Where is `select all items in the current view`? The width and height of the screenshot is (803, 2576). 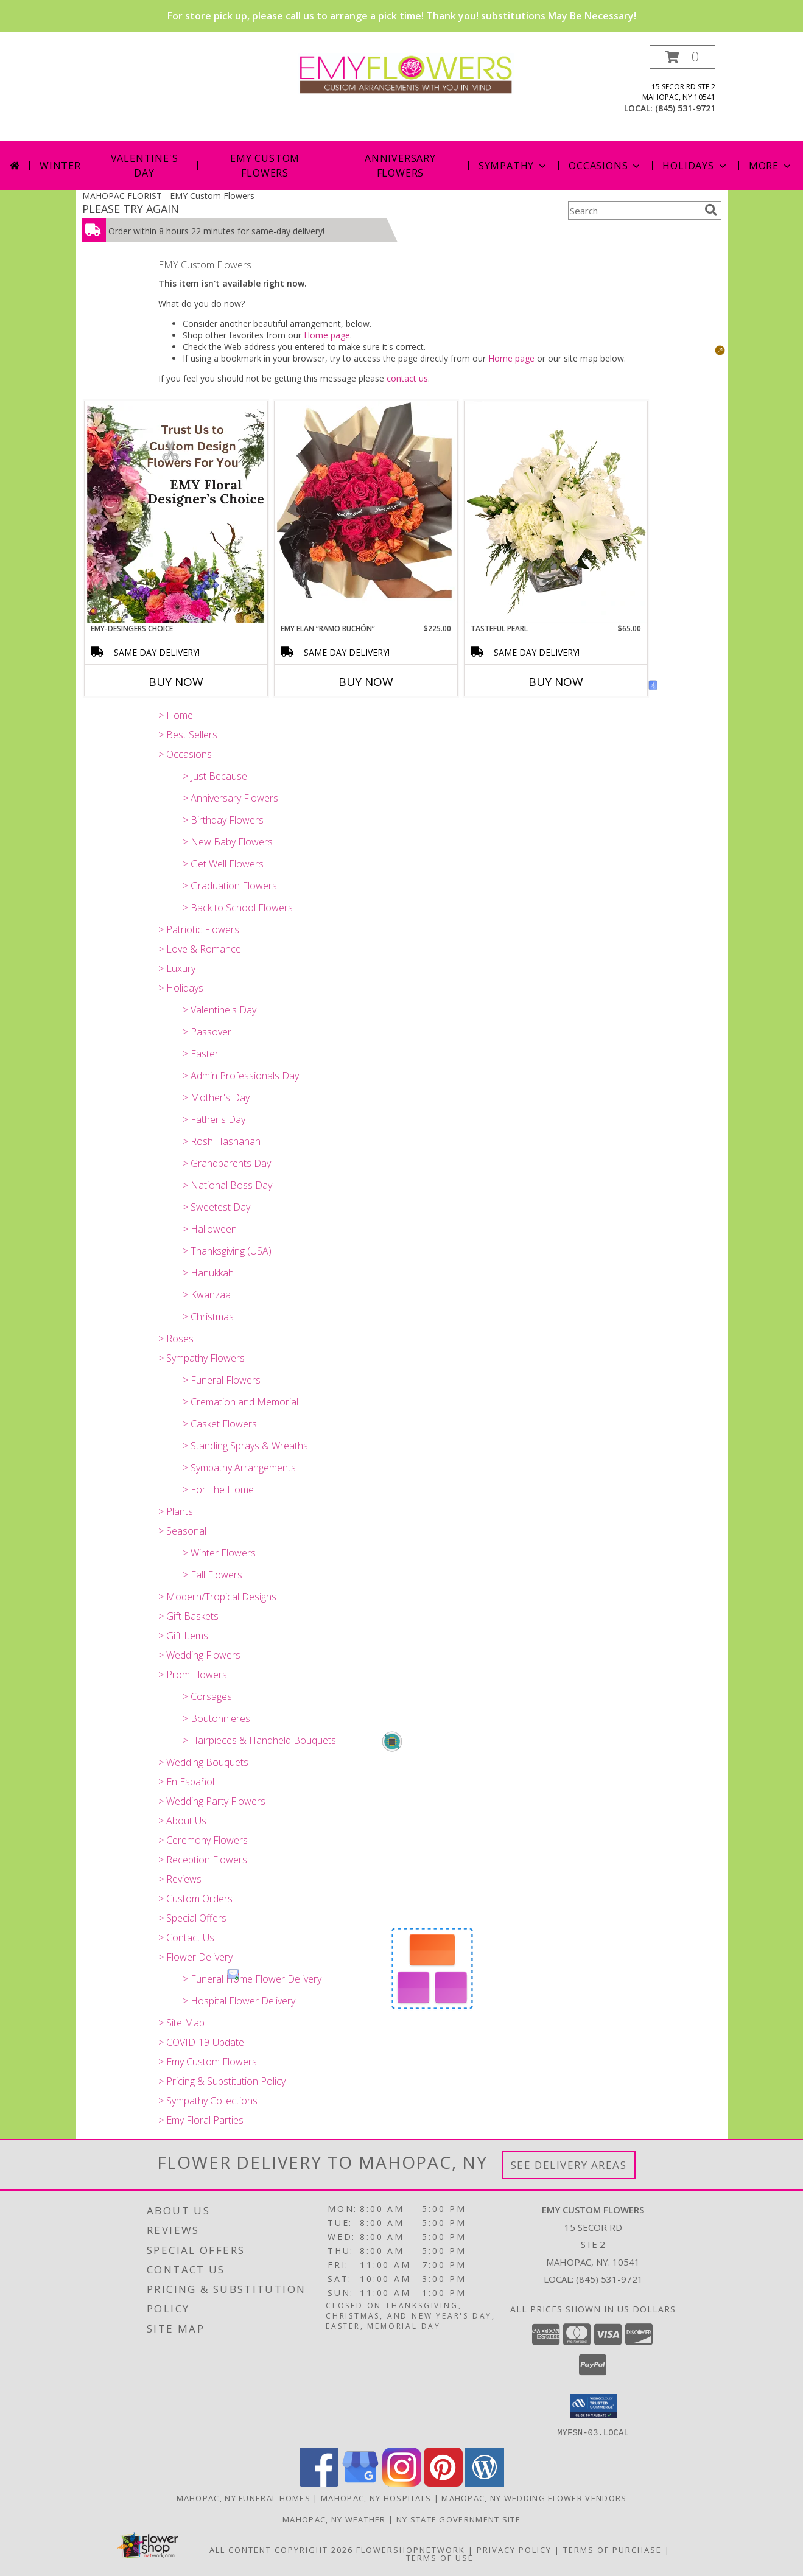 select all items in the current view is located at coordinates (432, 1969).